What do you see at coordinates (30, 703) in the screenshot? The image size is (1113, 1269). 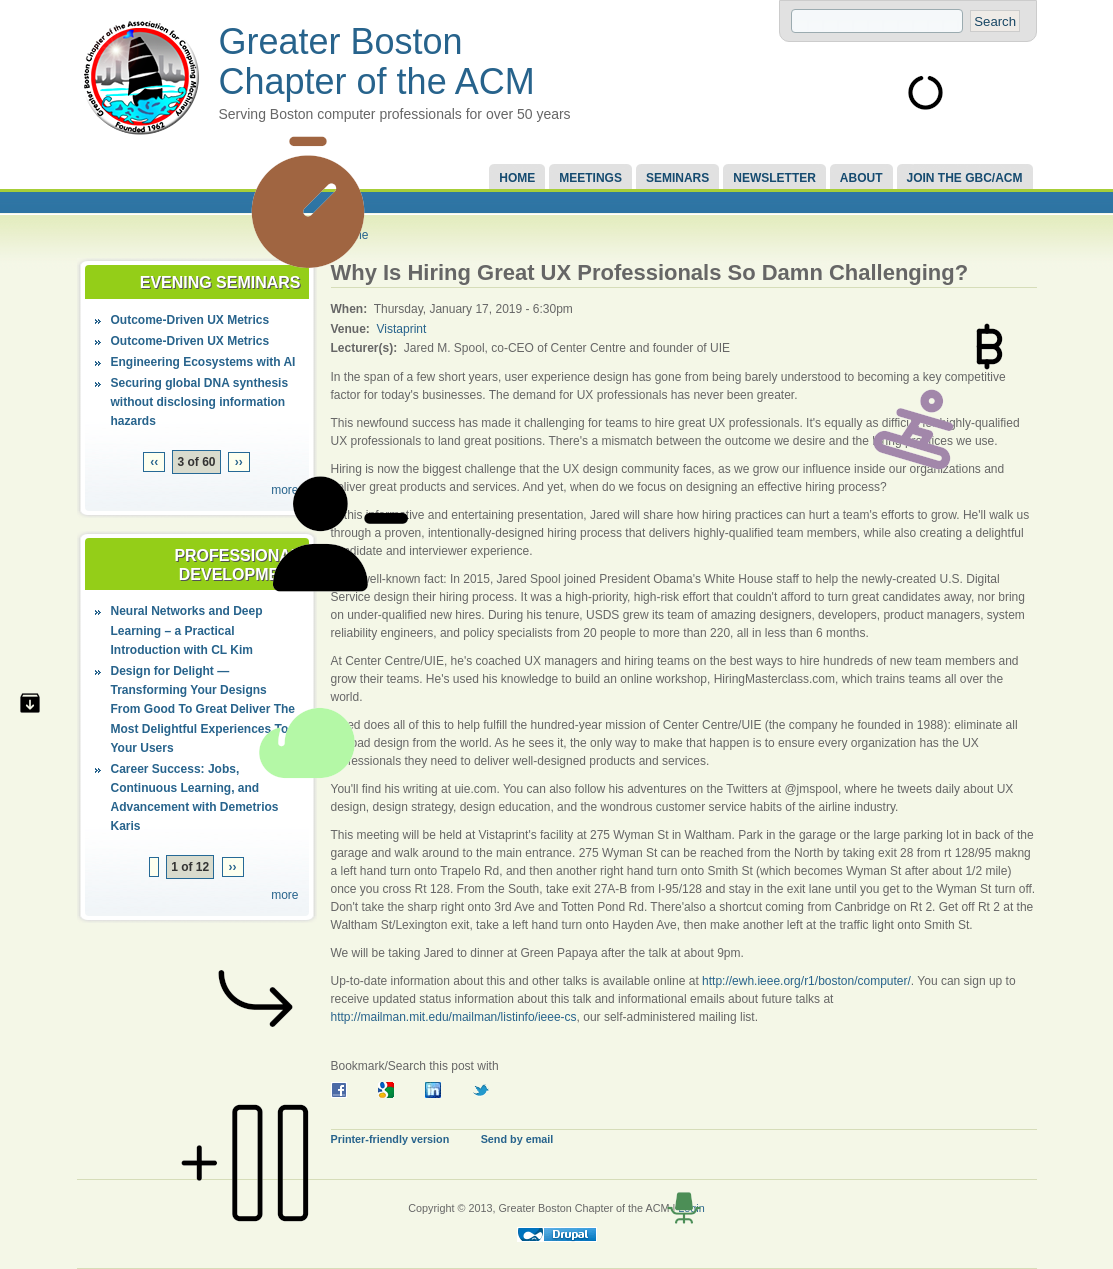 I see `download to storage or archive` at bounding box center [30, 703].